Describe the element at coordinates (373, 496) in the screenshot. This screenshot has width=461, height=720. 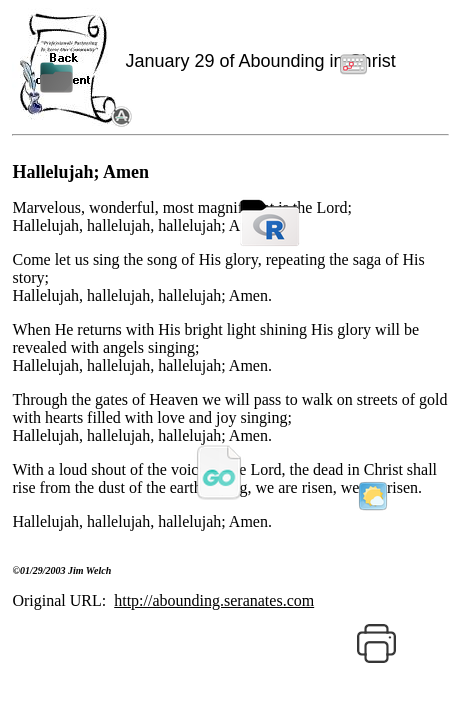
I see `open the weather app` at that location.